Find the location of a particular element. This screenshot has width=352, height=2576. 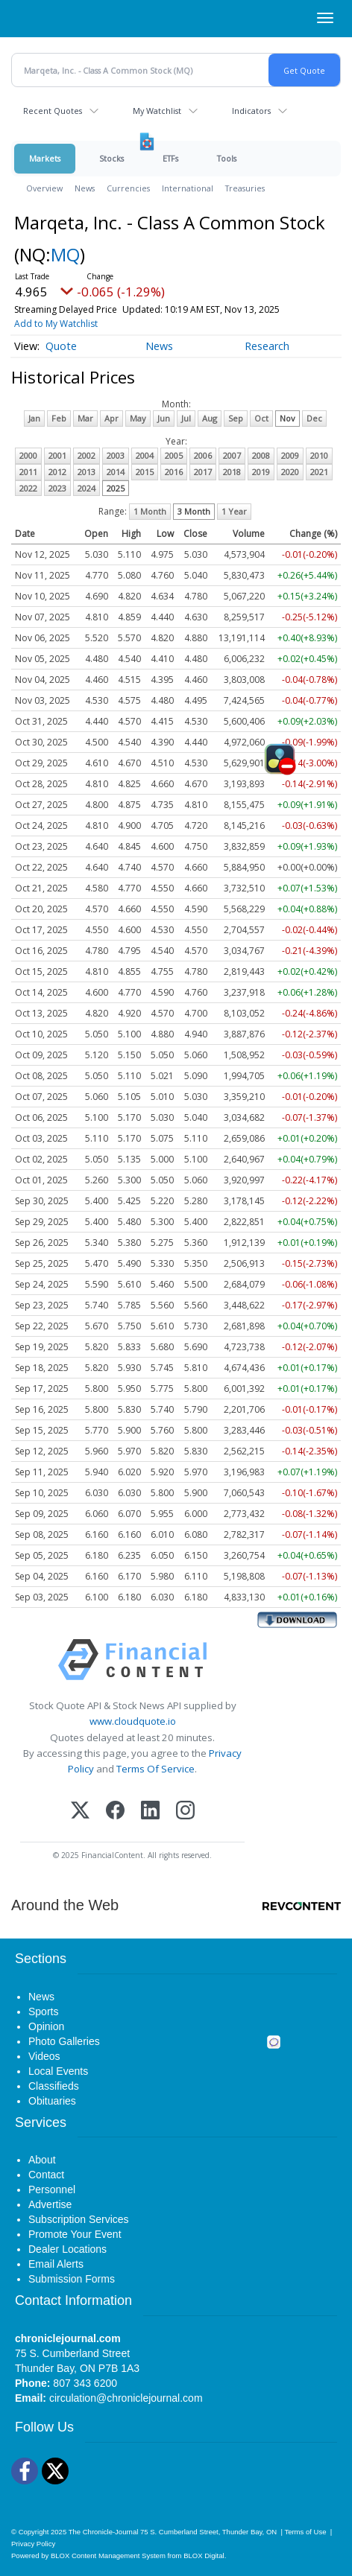

open geogebra mathematics application is located at coordinates (274, 2042).